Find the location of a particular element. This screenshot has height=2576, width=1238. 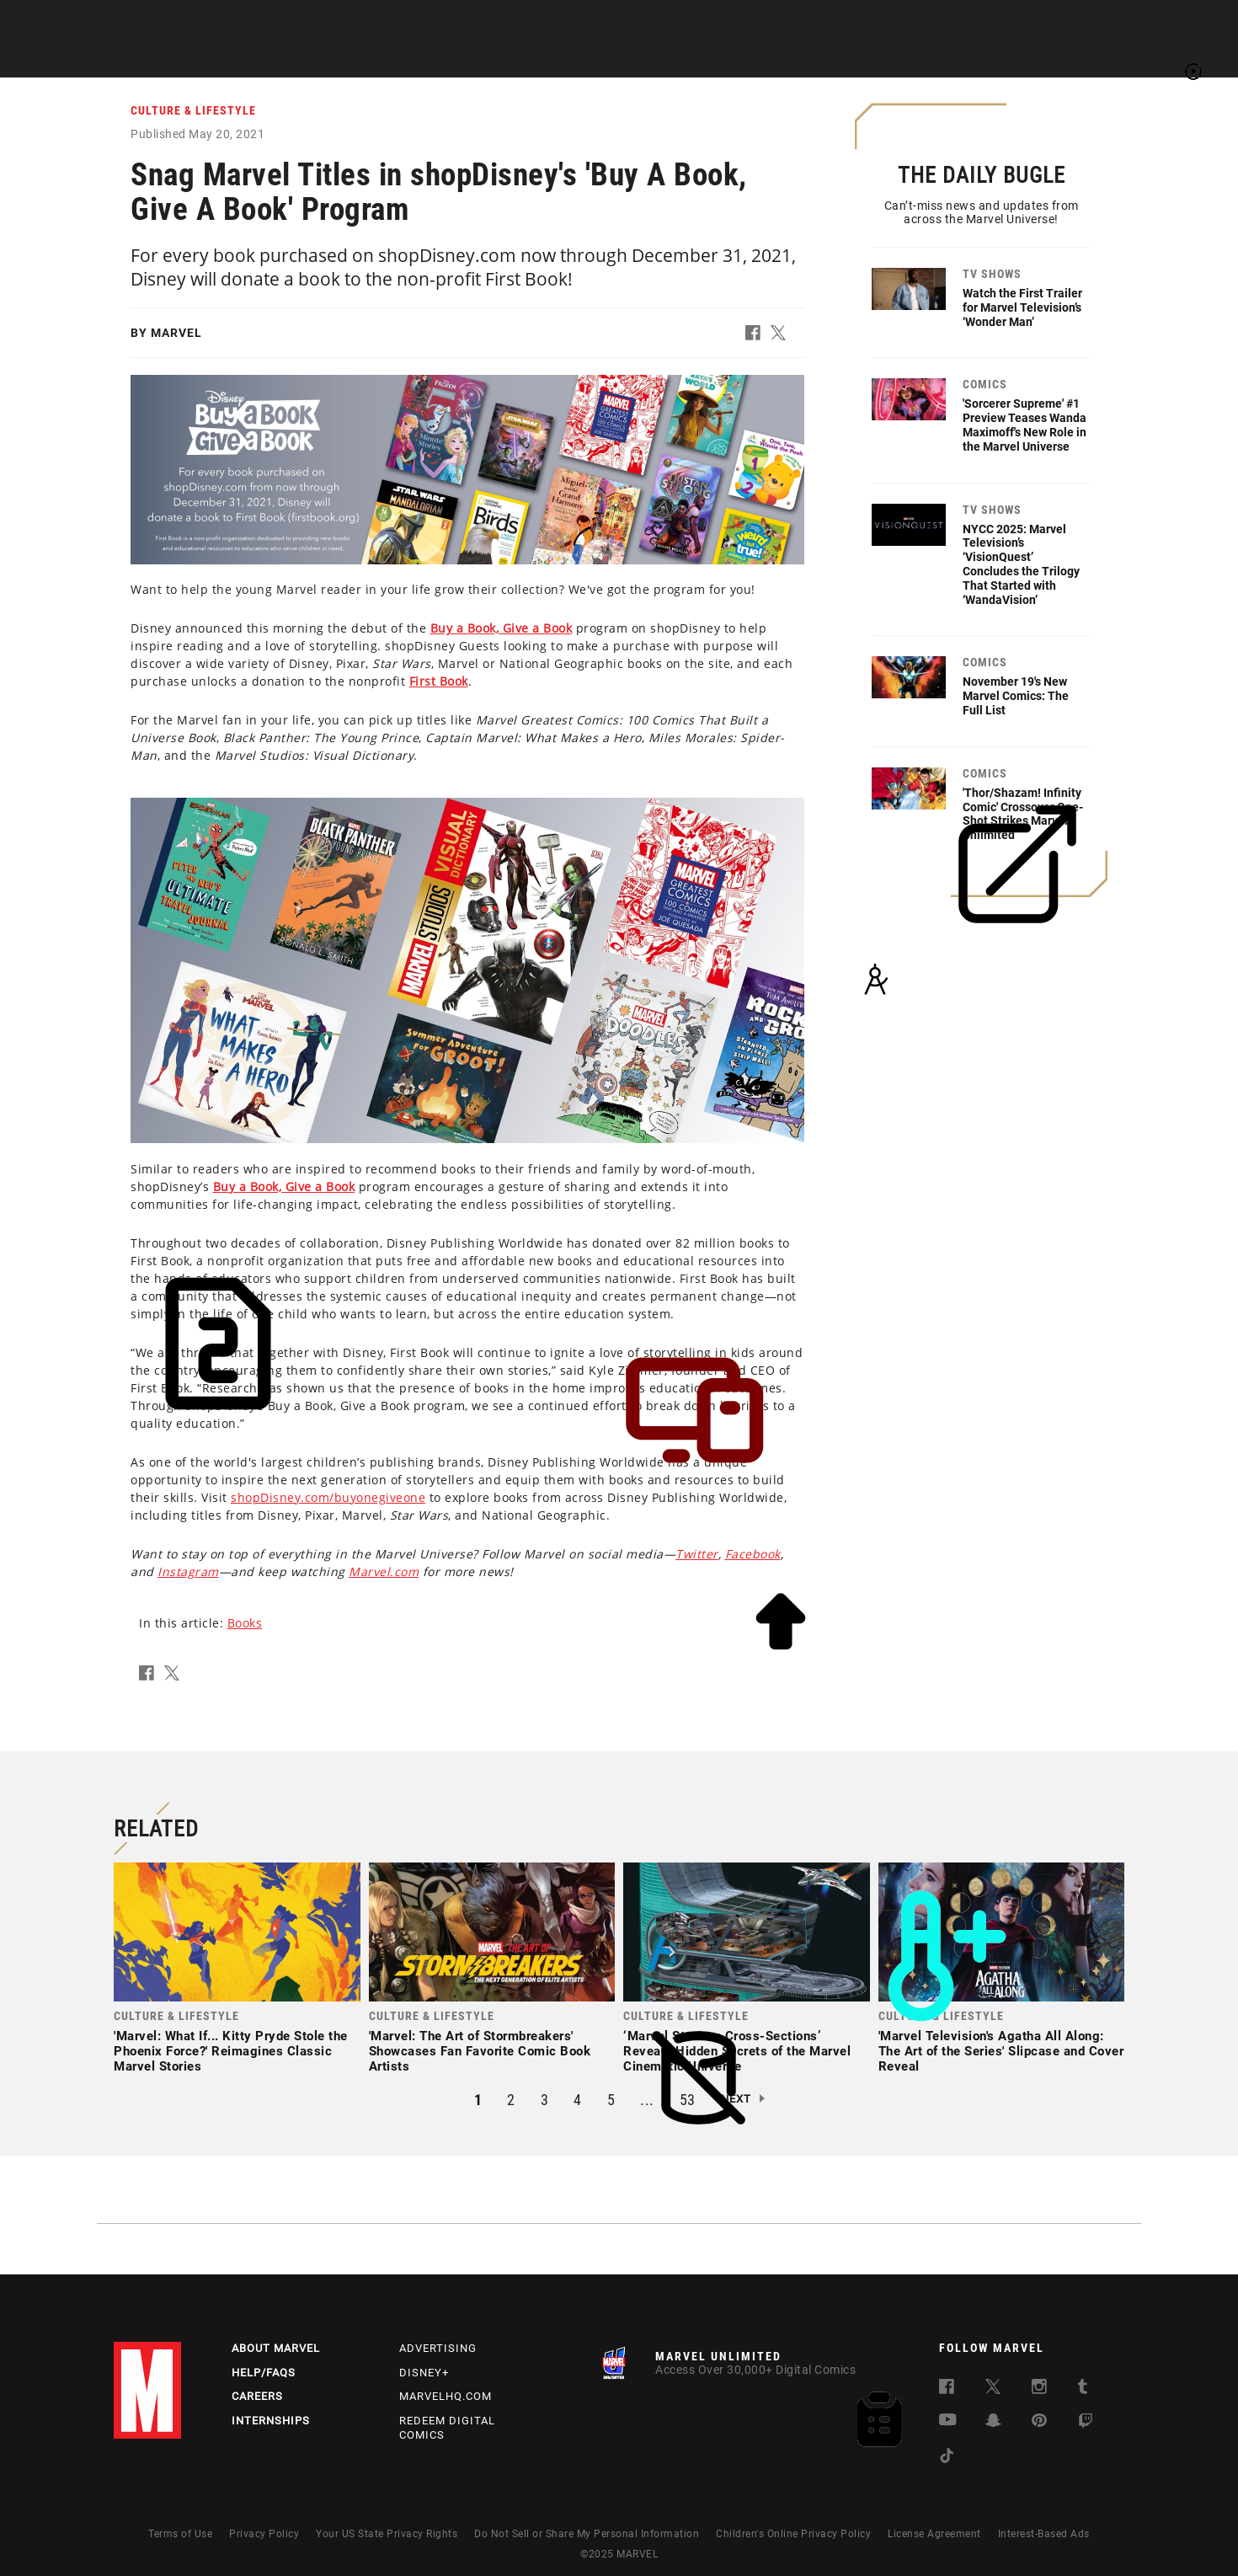

access drawing or drafting tools is located at coordinates (875, 980).